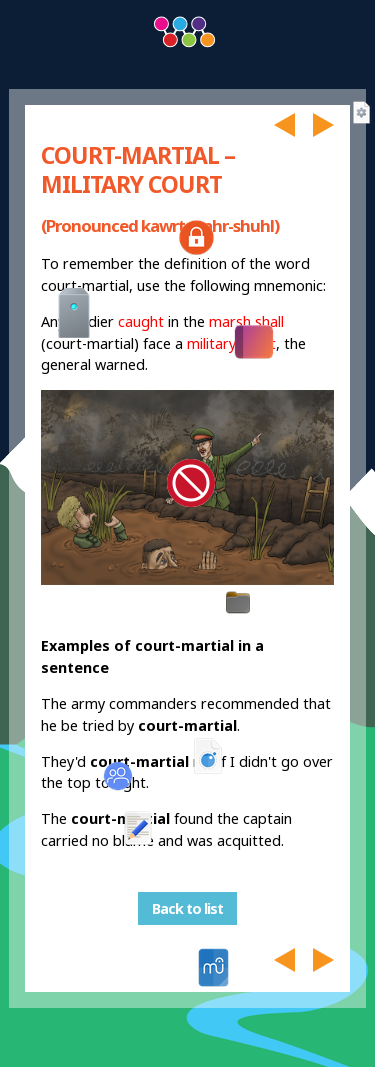 The image size is (375, 1067). I want to click on open a MuseScore 3 music notation file, so click(213, 967).